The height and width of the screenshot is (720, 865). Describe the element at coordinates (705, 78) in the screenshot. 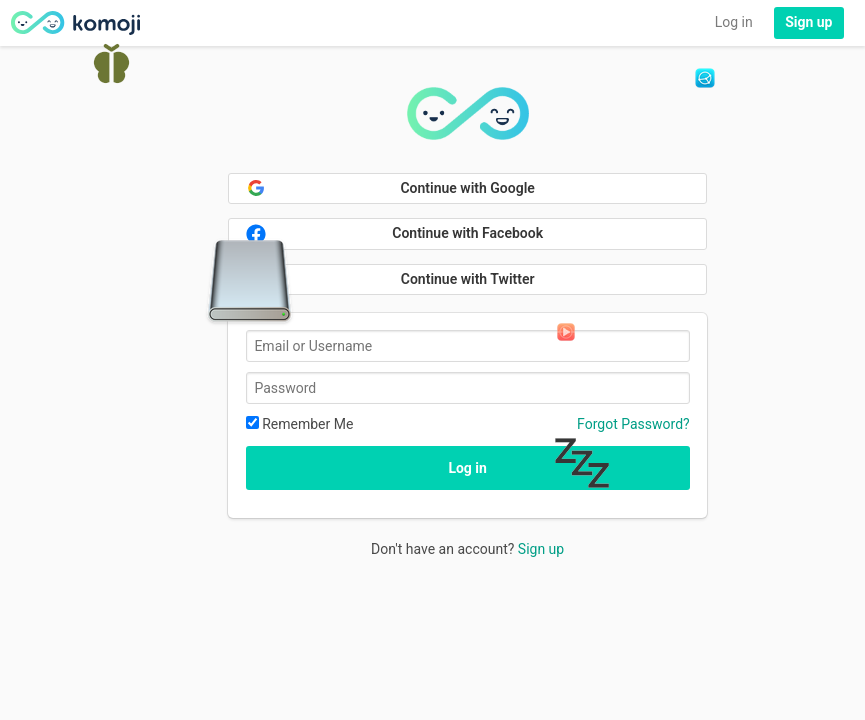

I see `open syncthing file synchronization app` at that location.